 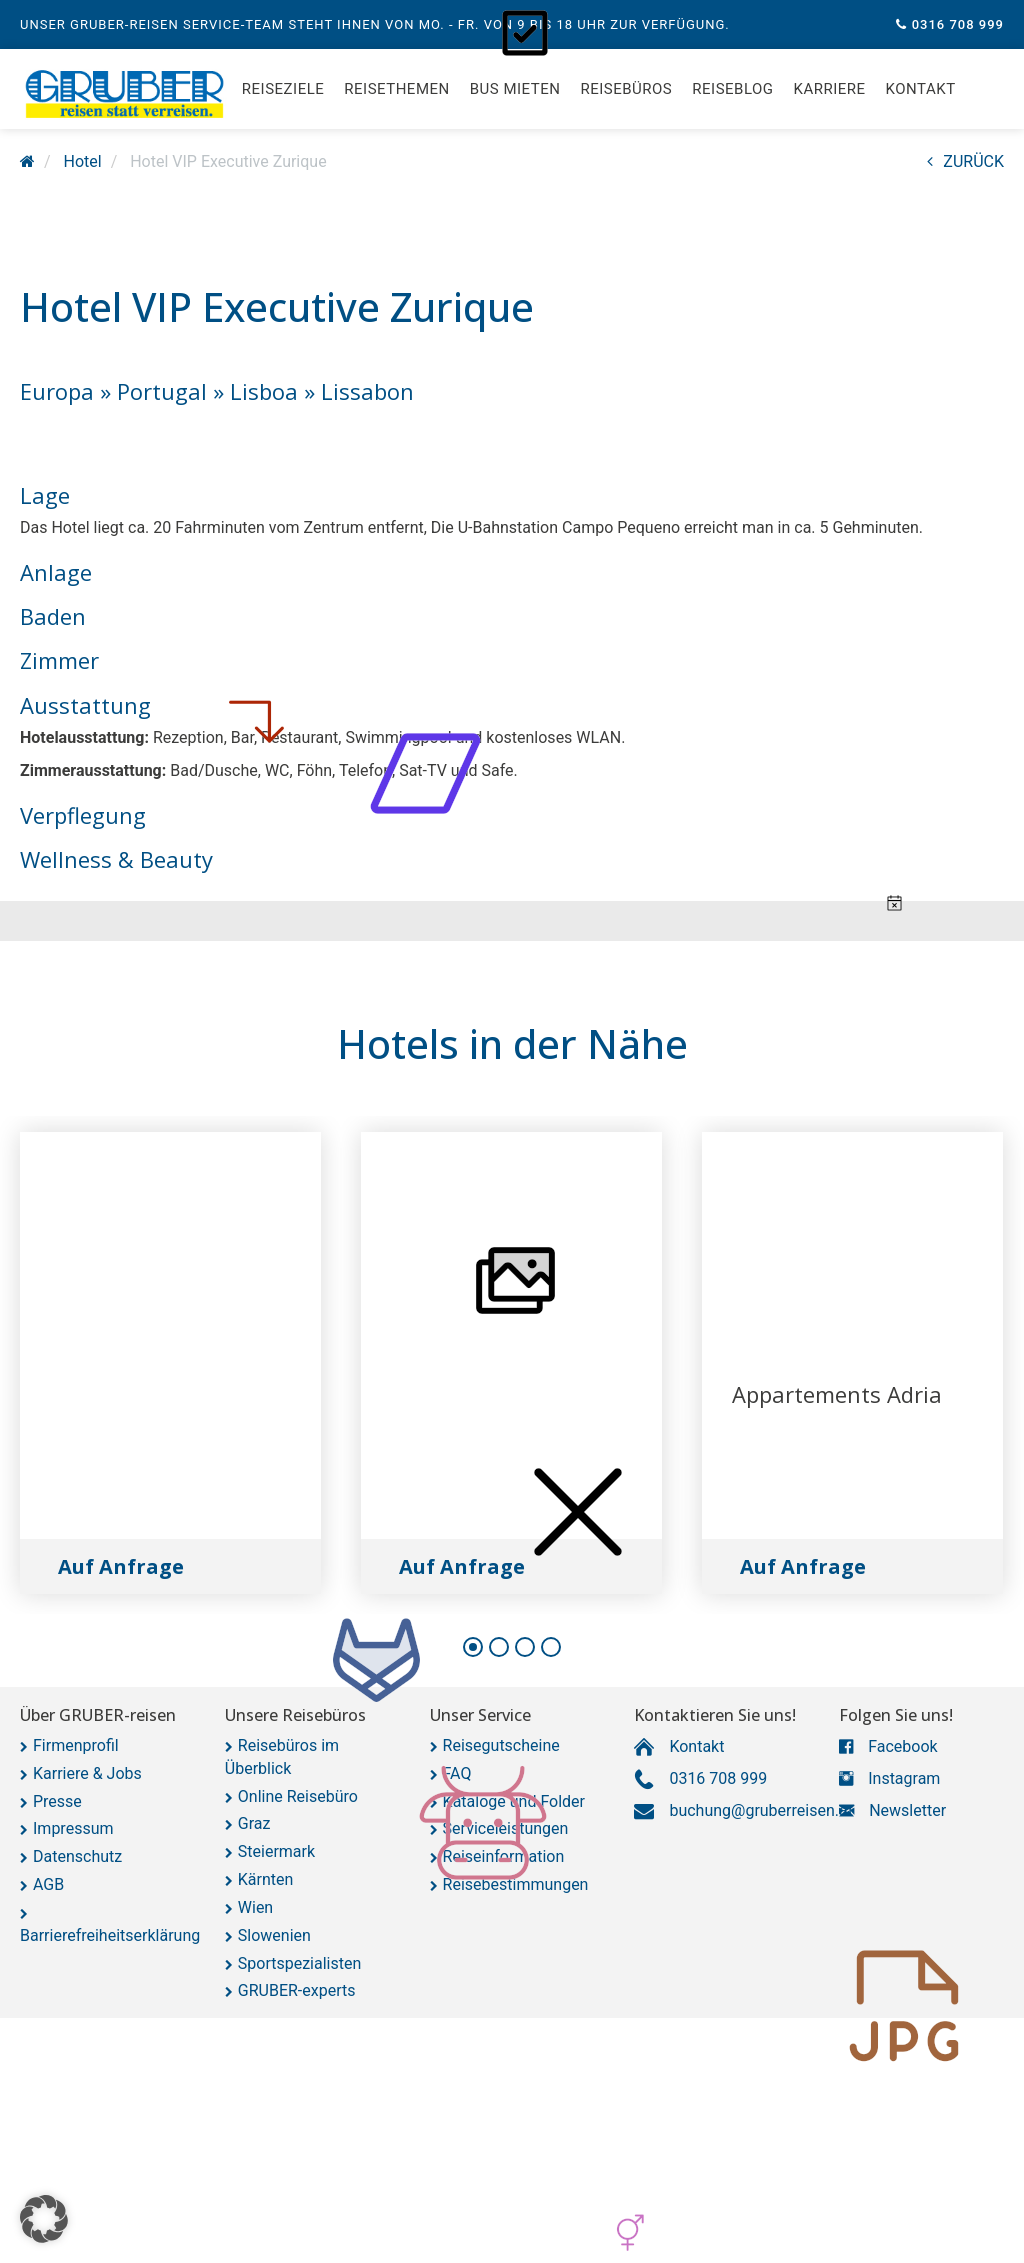 What do you see at coordinates (425, 773) in the screenshot?
I see `select parallelogram shape tool` at bounding box center [425, 773].